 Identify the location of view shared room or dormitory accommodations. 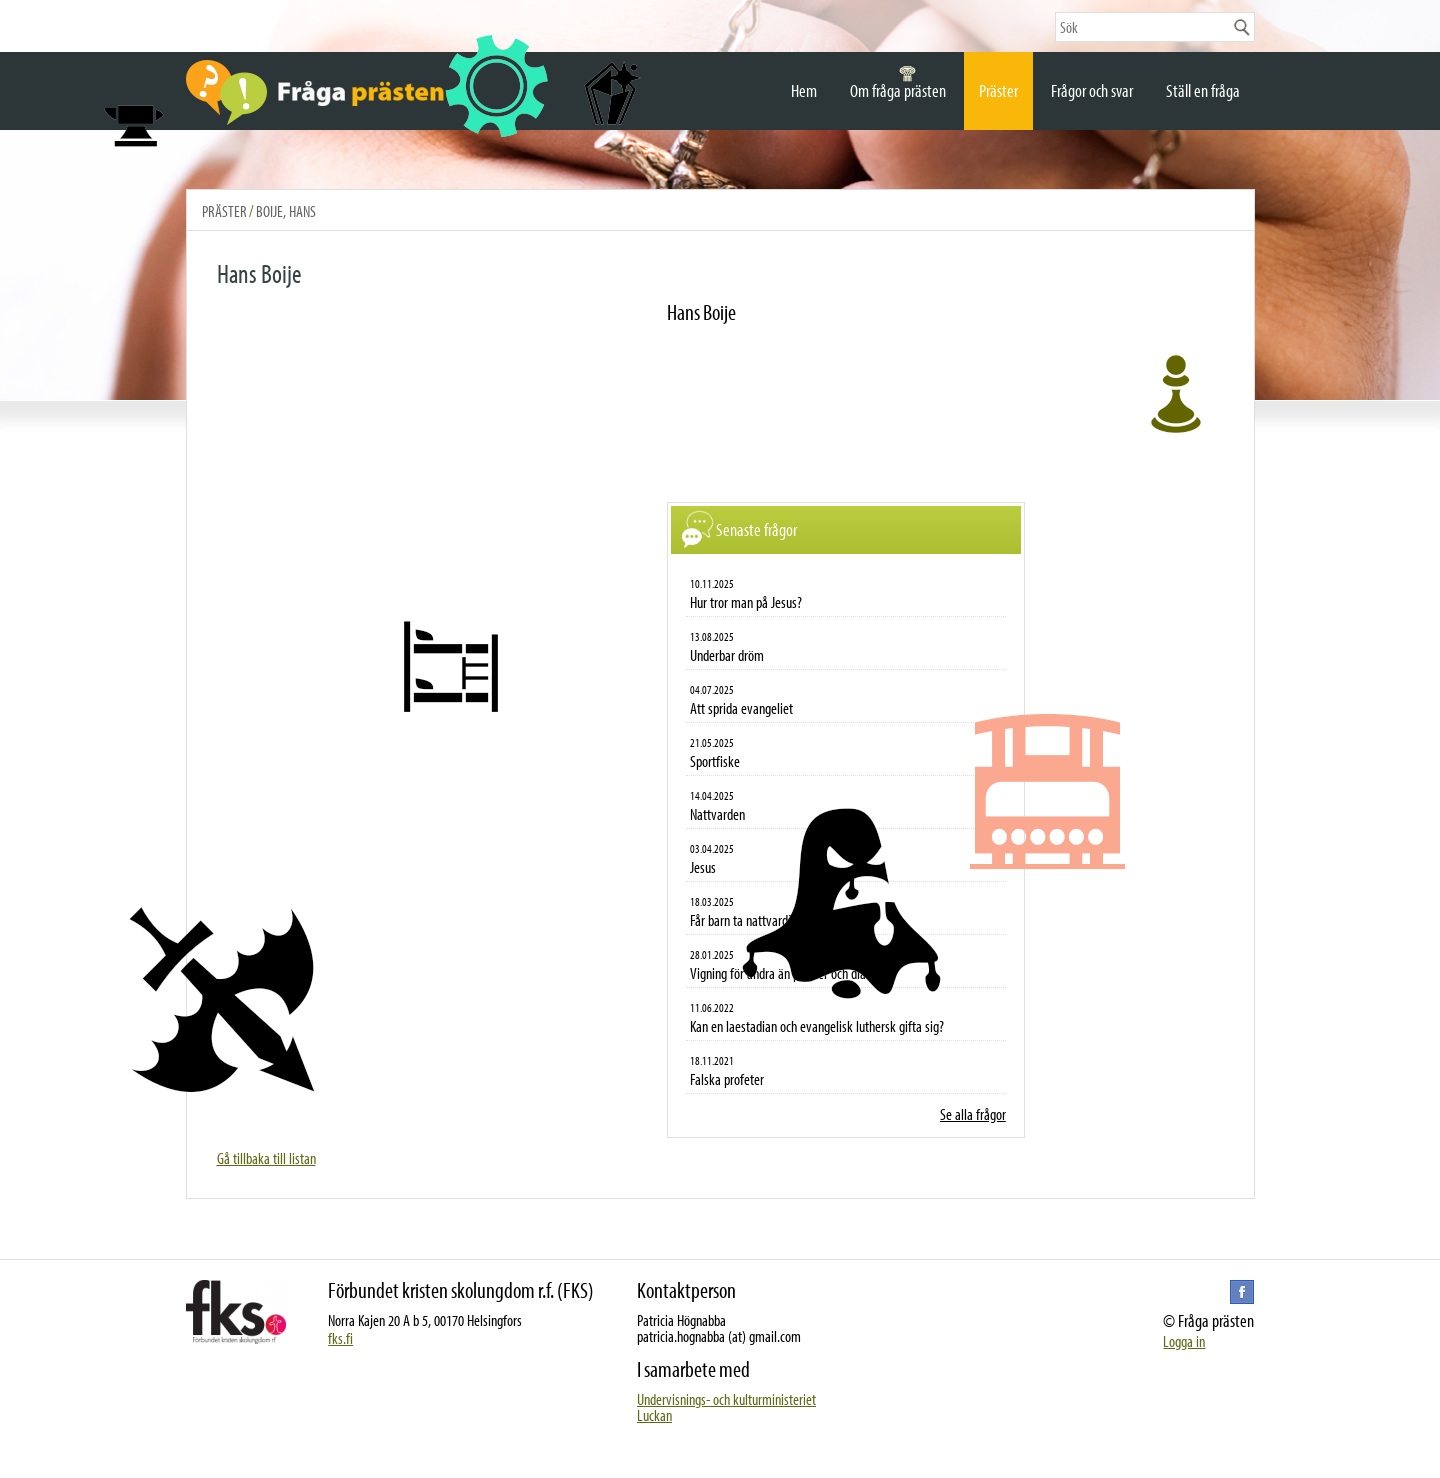
(451, 665).